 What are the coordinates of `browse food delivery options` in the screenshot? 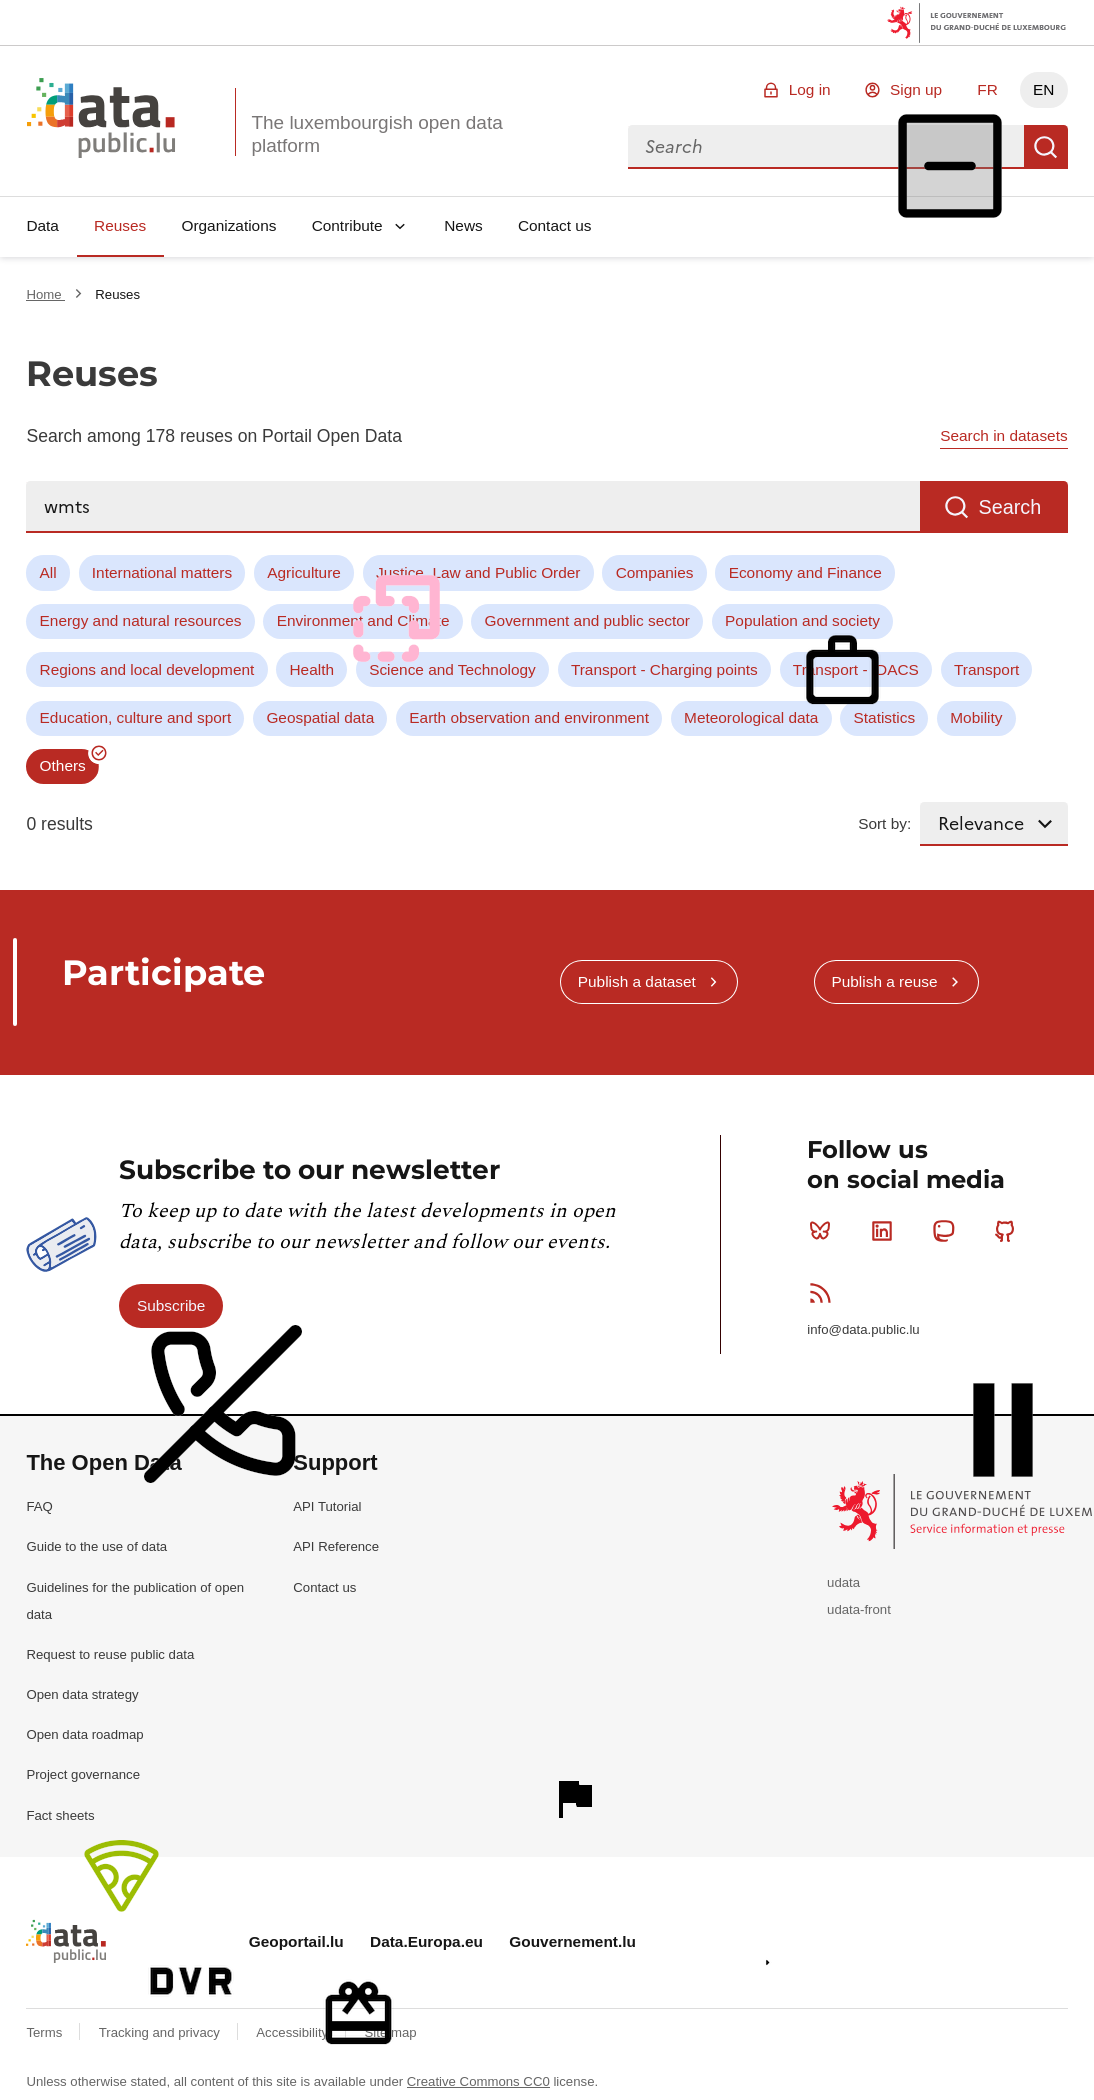 It's located at (121, 1874).